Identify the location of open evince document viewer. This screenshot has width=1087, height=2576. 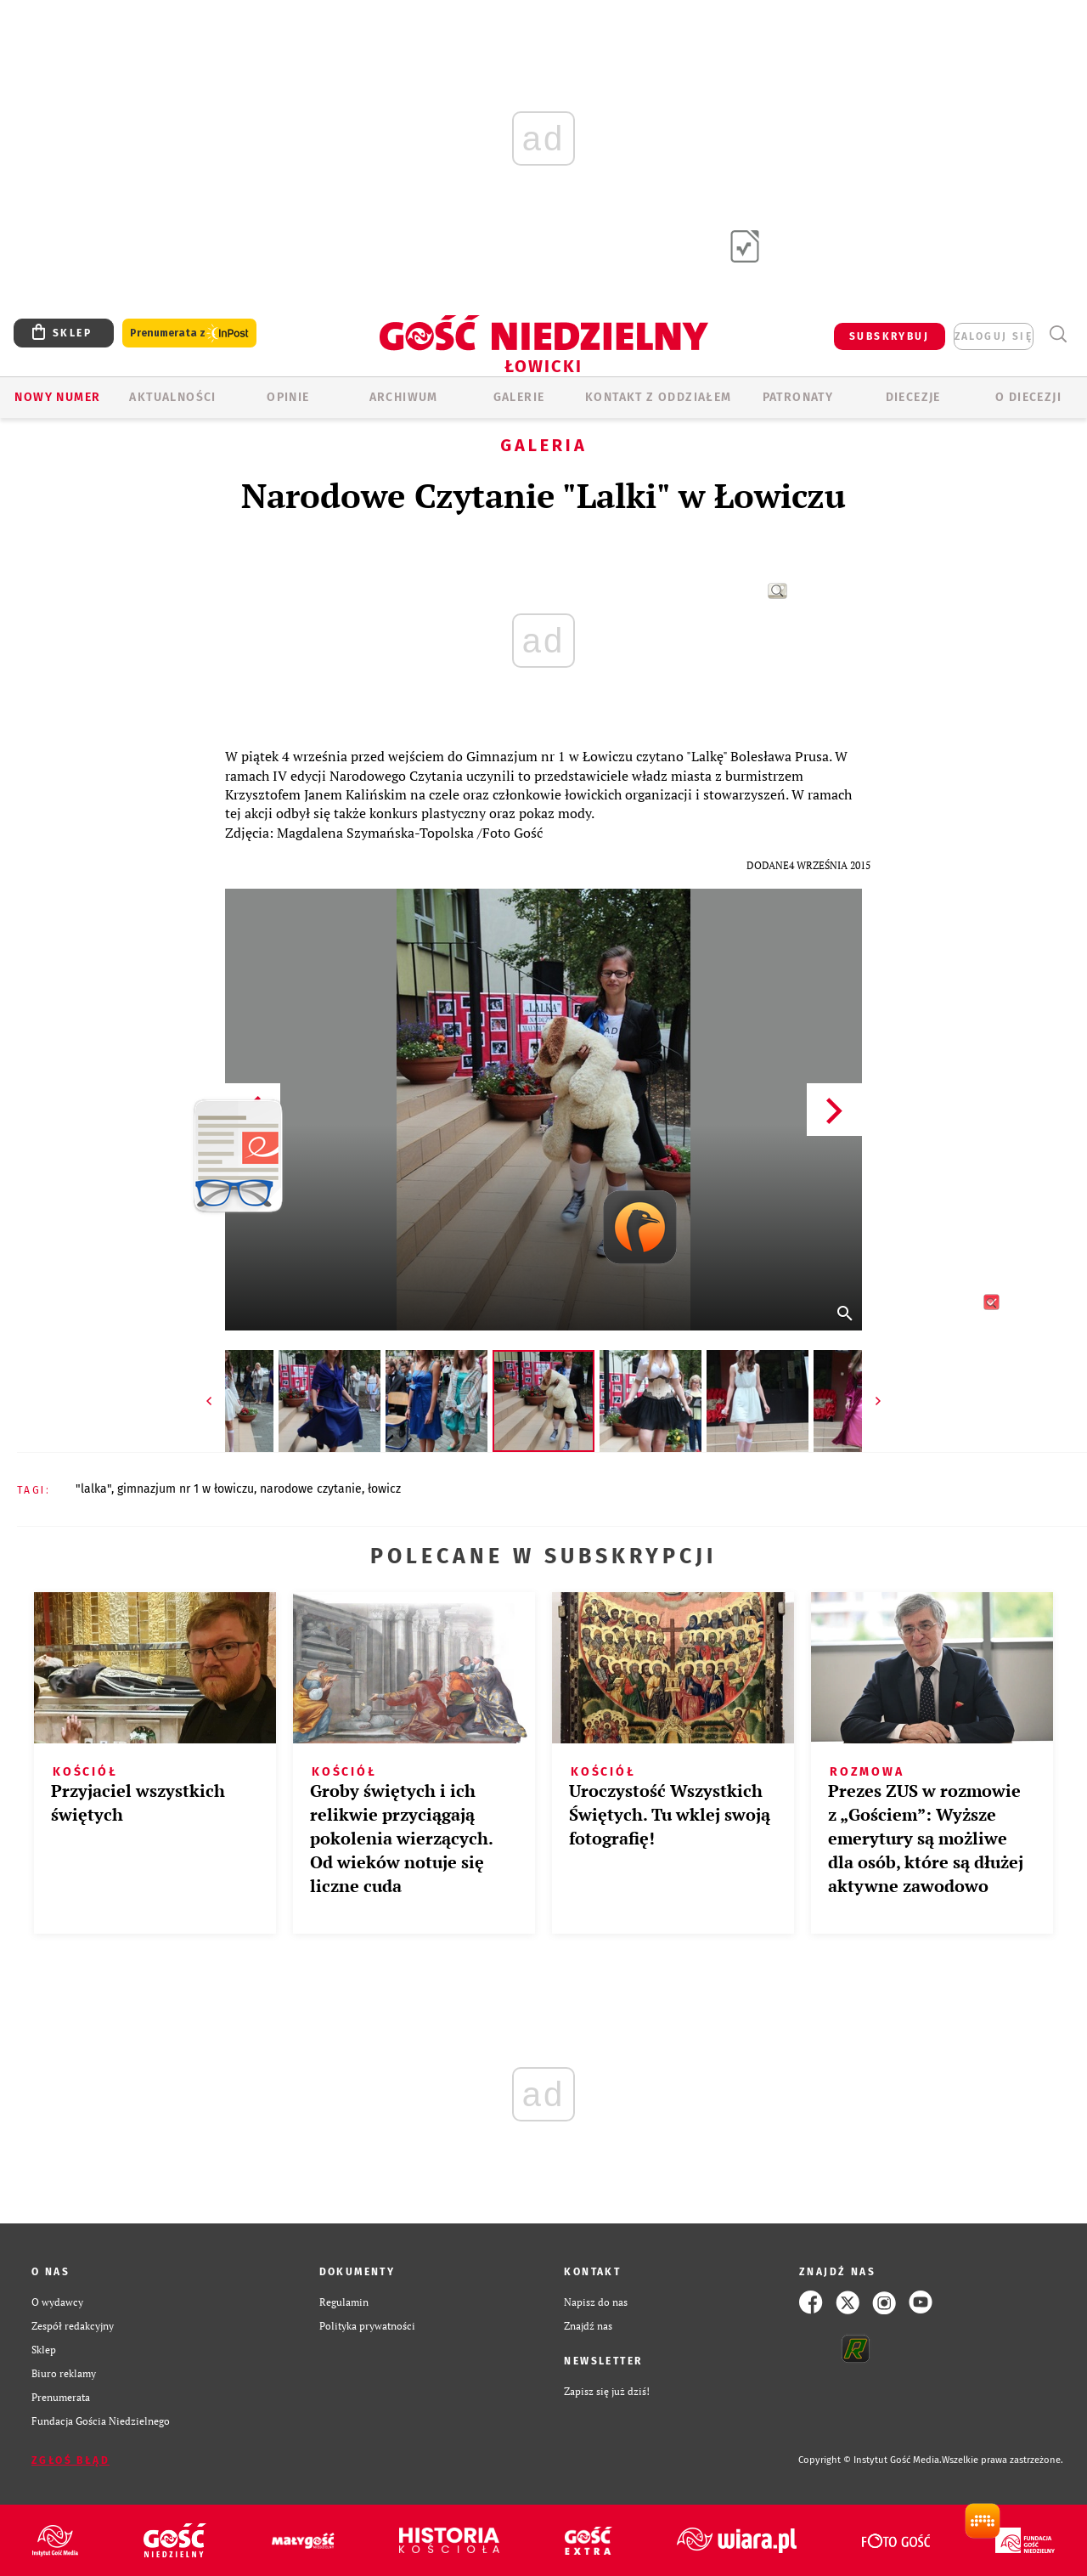
(238, 1155).